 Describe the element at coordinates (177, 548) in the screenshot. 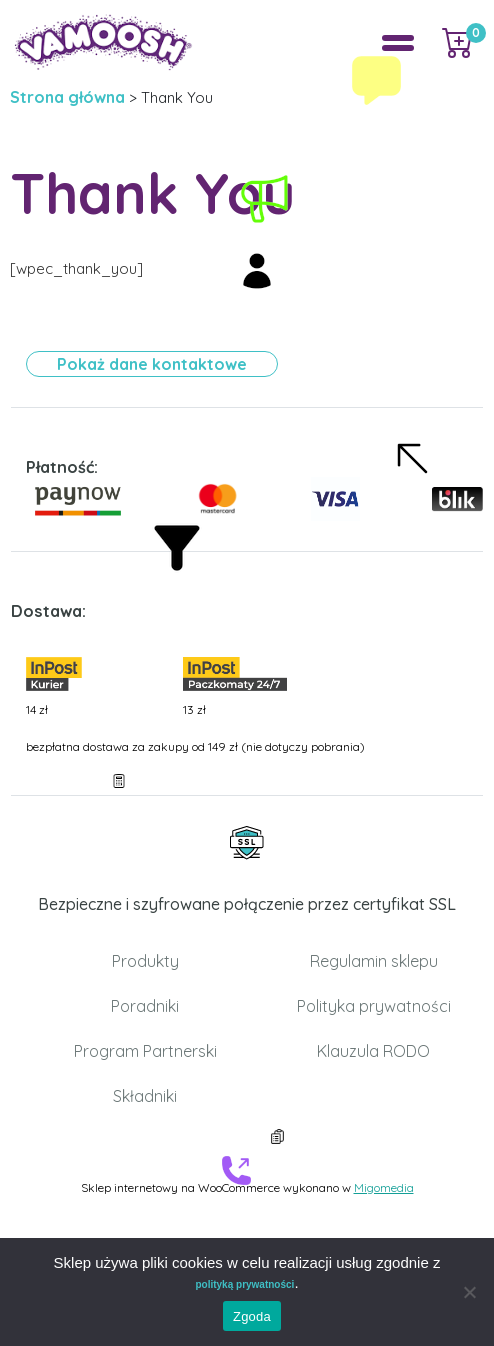

I see `filter or sort content` at that location.